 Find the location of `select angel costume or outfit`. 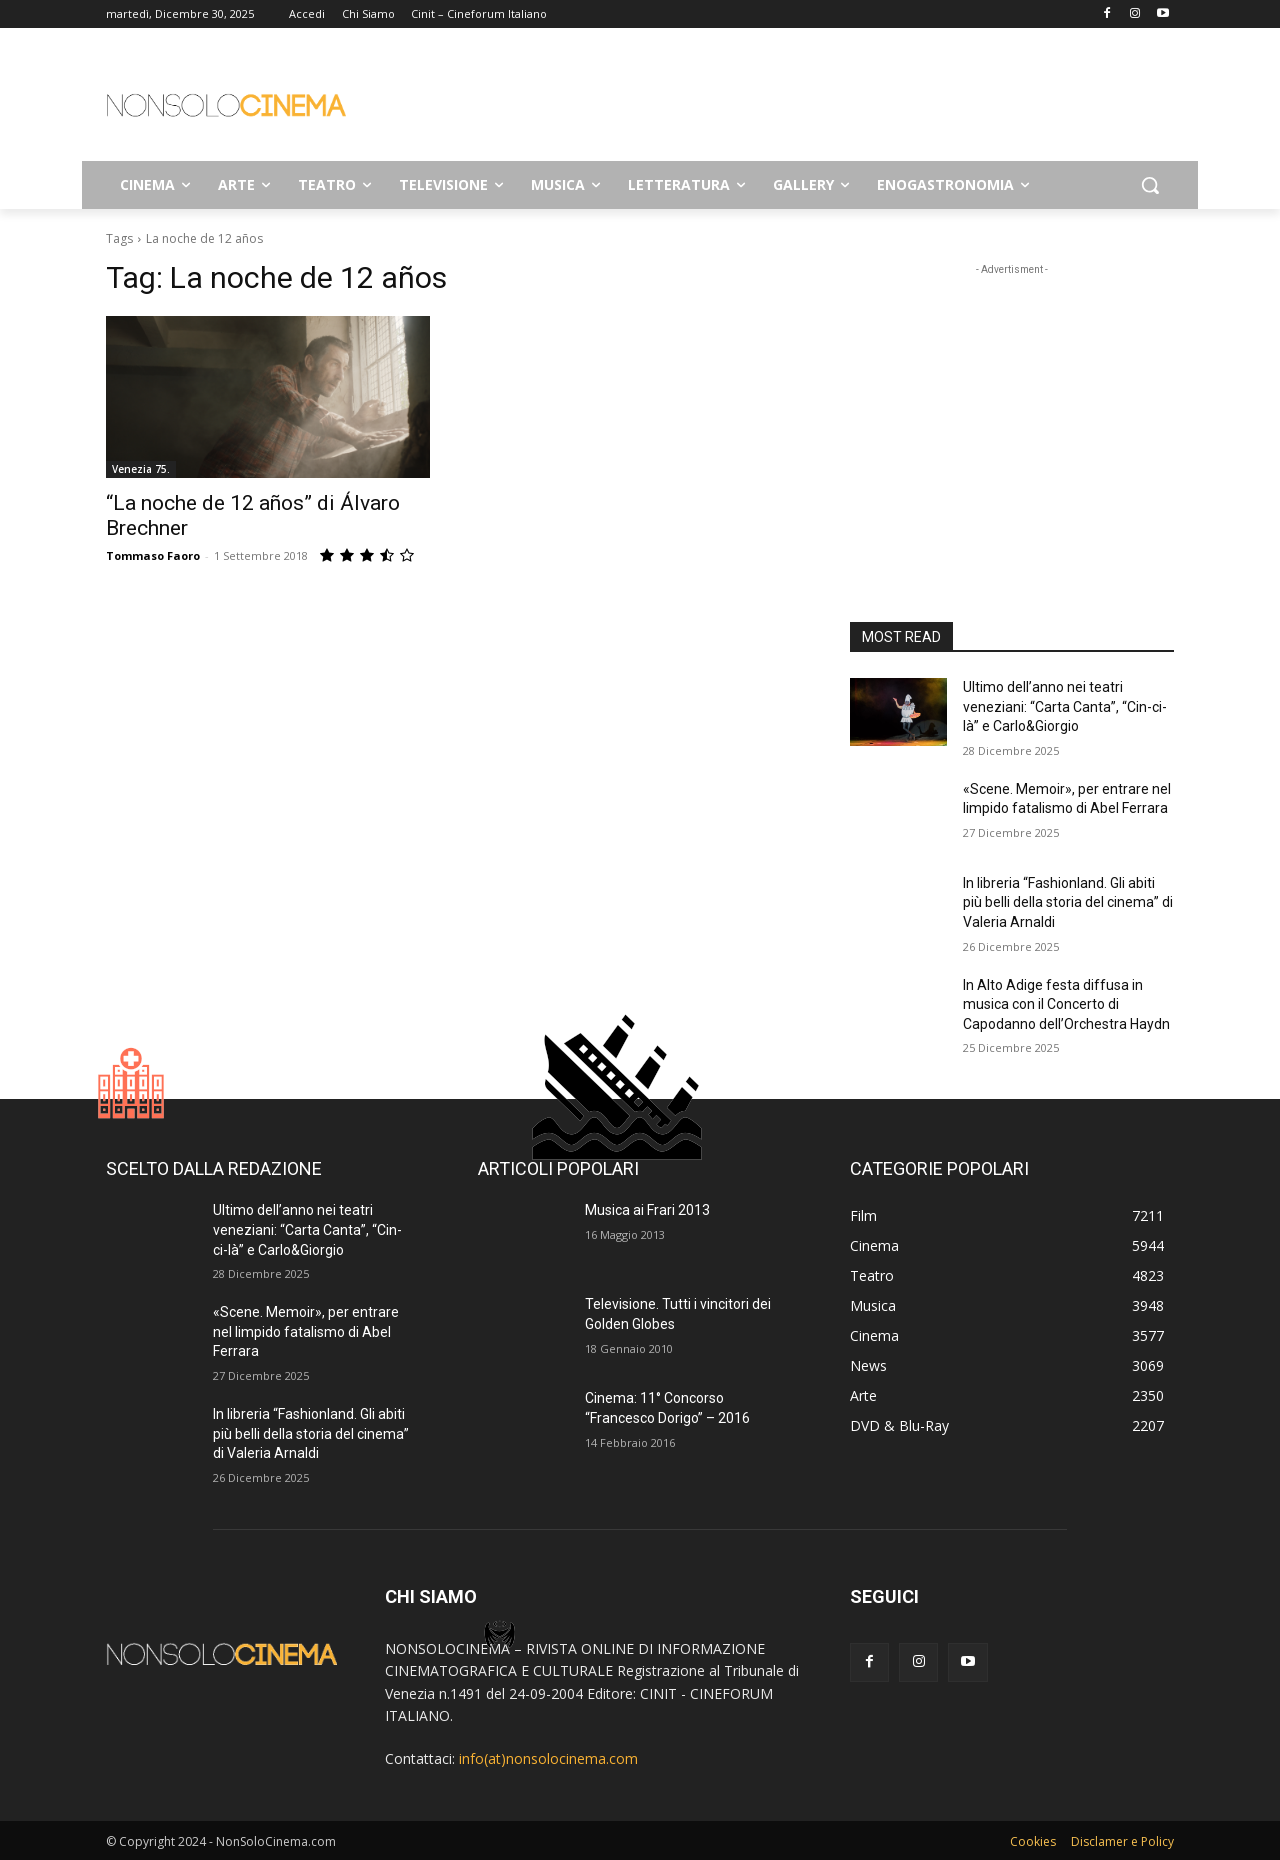

select angel costume or outfit is located at coordinates (499, 1635).